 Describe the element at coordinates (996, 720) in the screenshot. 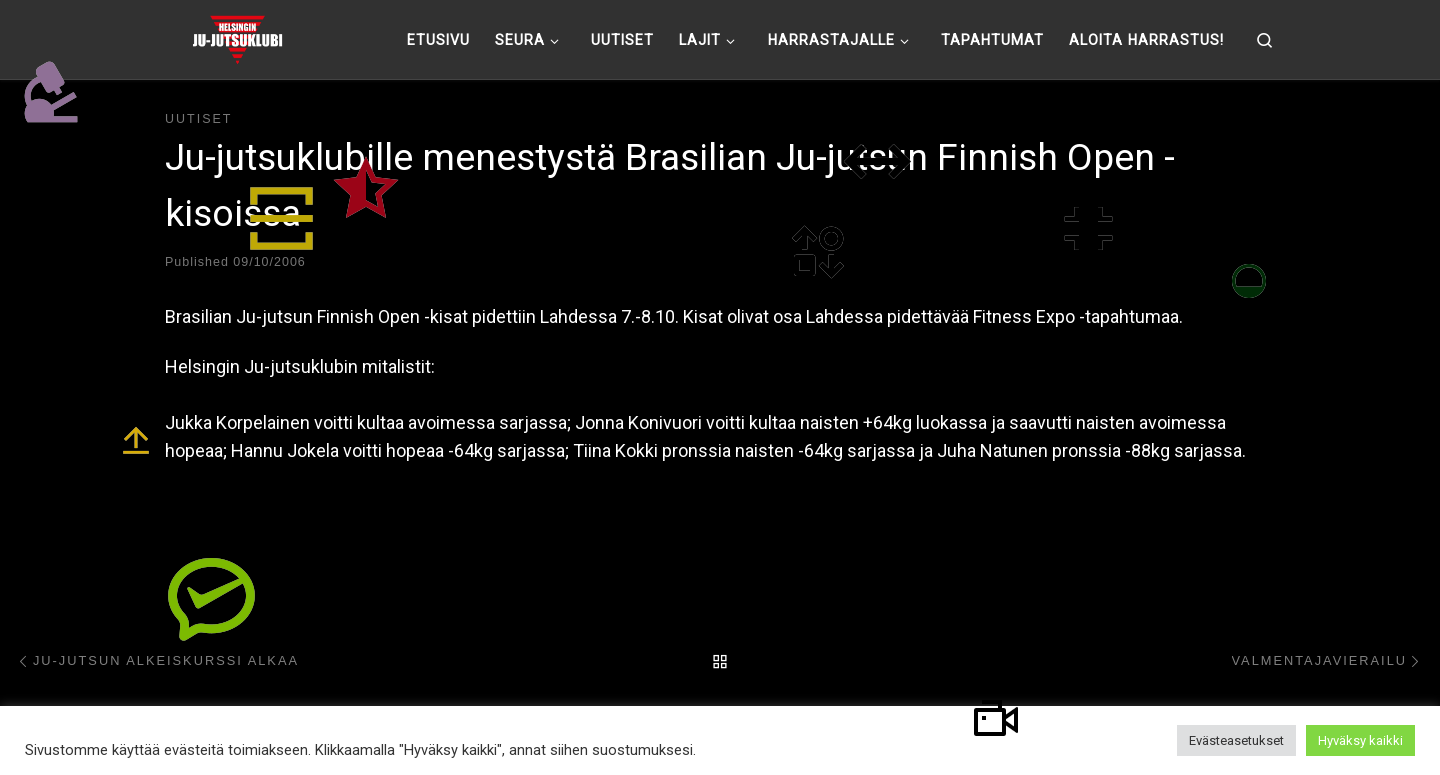

I see `start recording a video` at that location.